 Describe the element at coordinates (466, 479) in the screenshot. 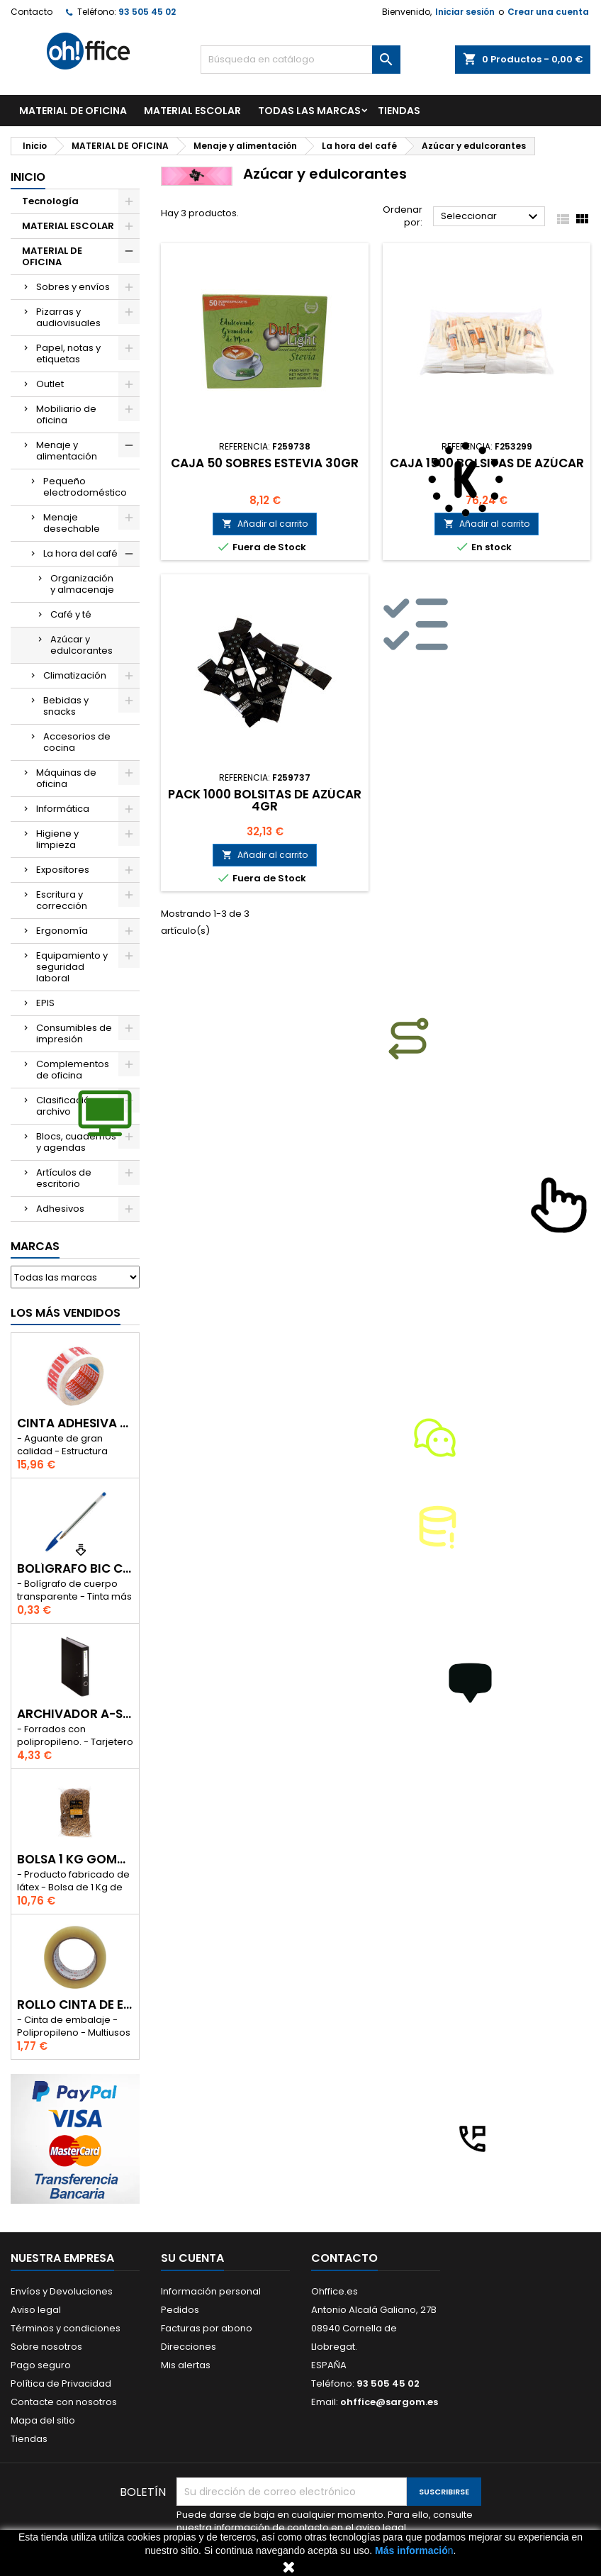

I see `indicates a keyboard shortcut or hotkey` at that location.